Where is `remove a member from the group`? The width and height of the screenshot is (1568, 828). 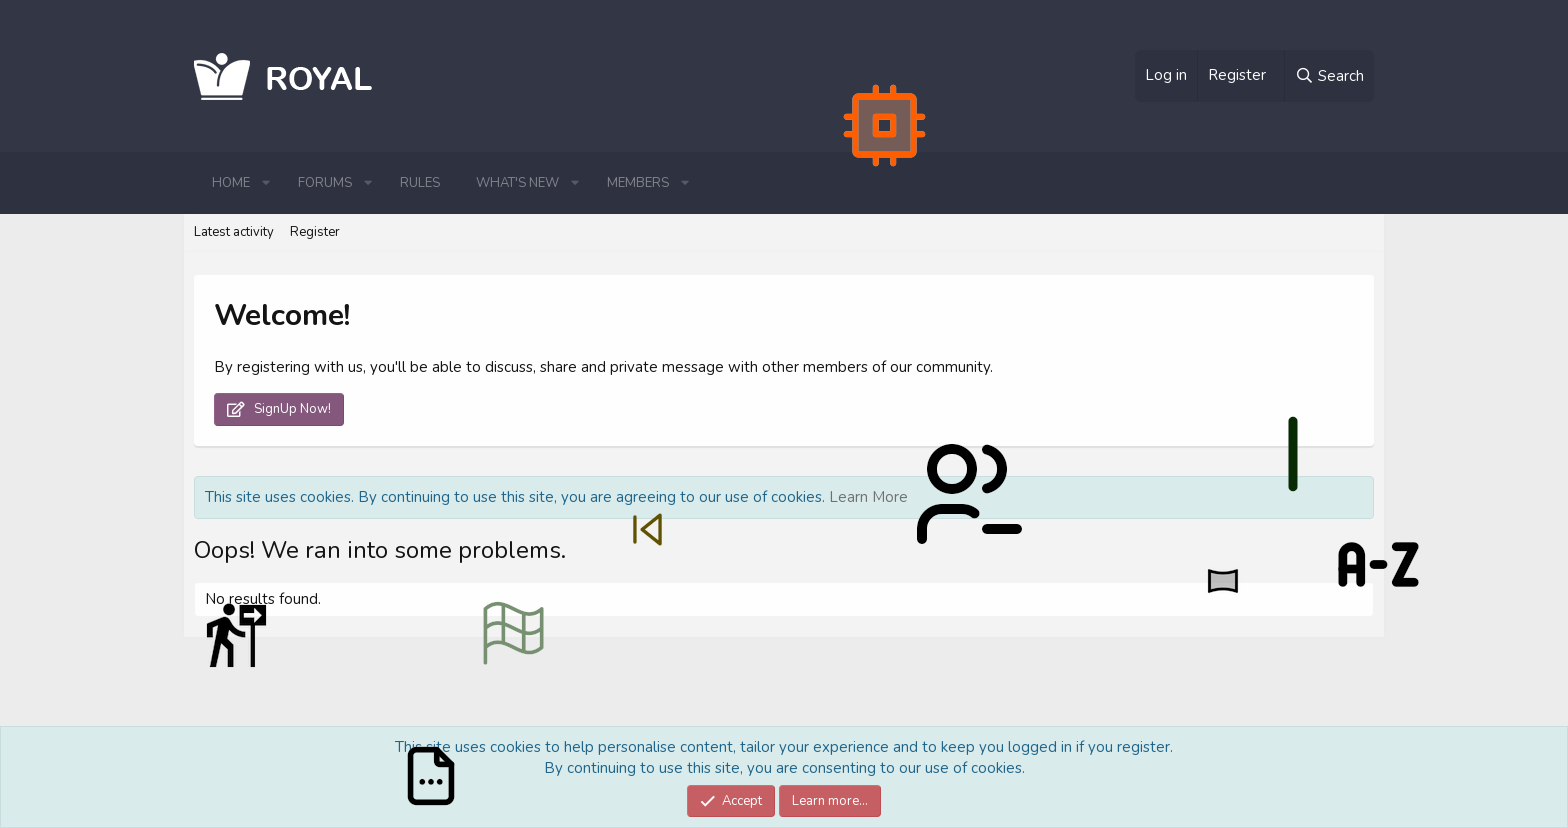 remove a member from the group is located at coordinates (967, 494).